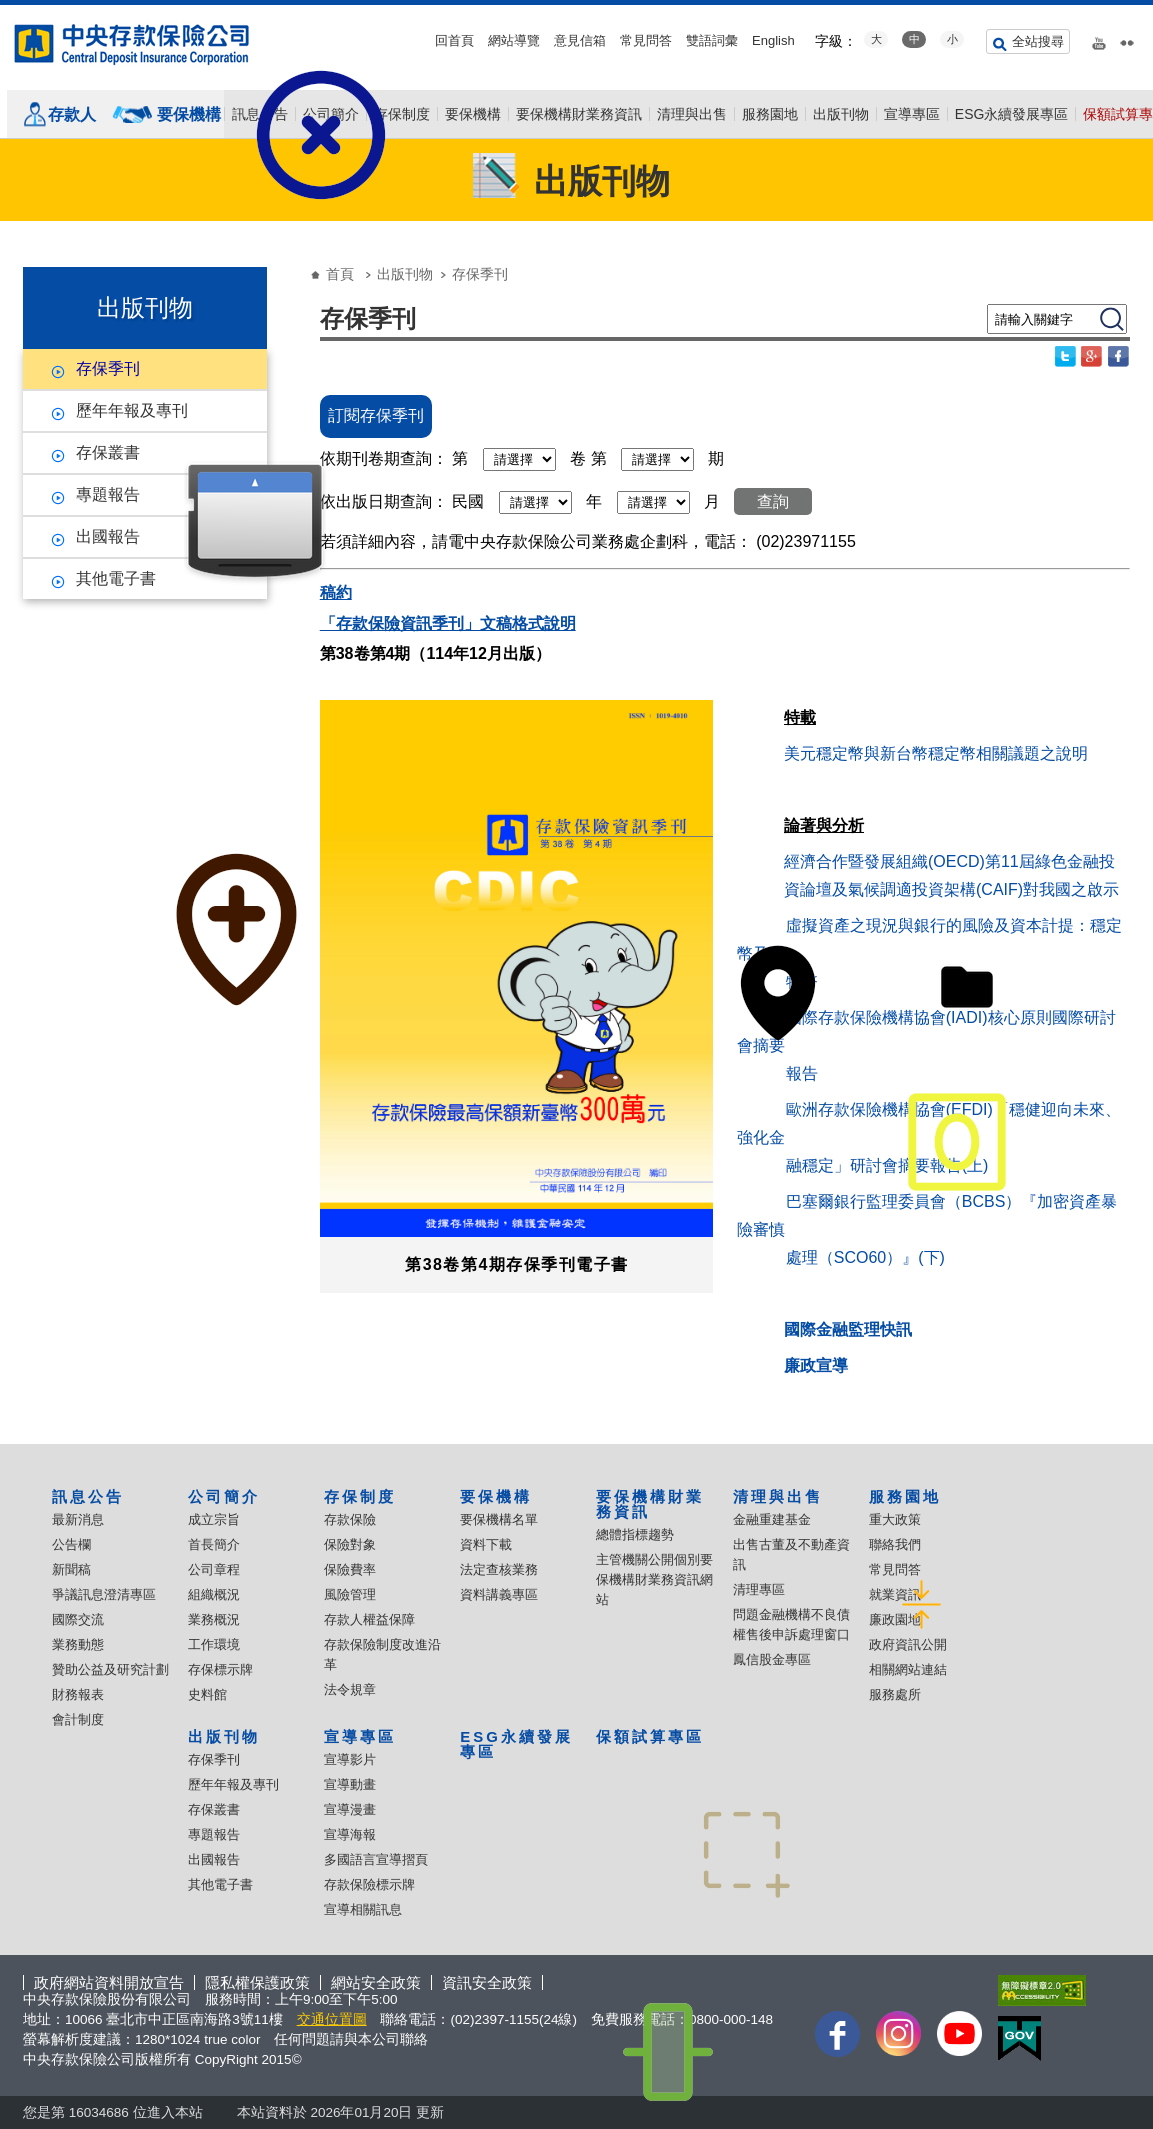 The width and height of the screenshot is (1153, 2129). I want to click on align object to vertical center, so click(668, 2052).